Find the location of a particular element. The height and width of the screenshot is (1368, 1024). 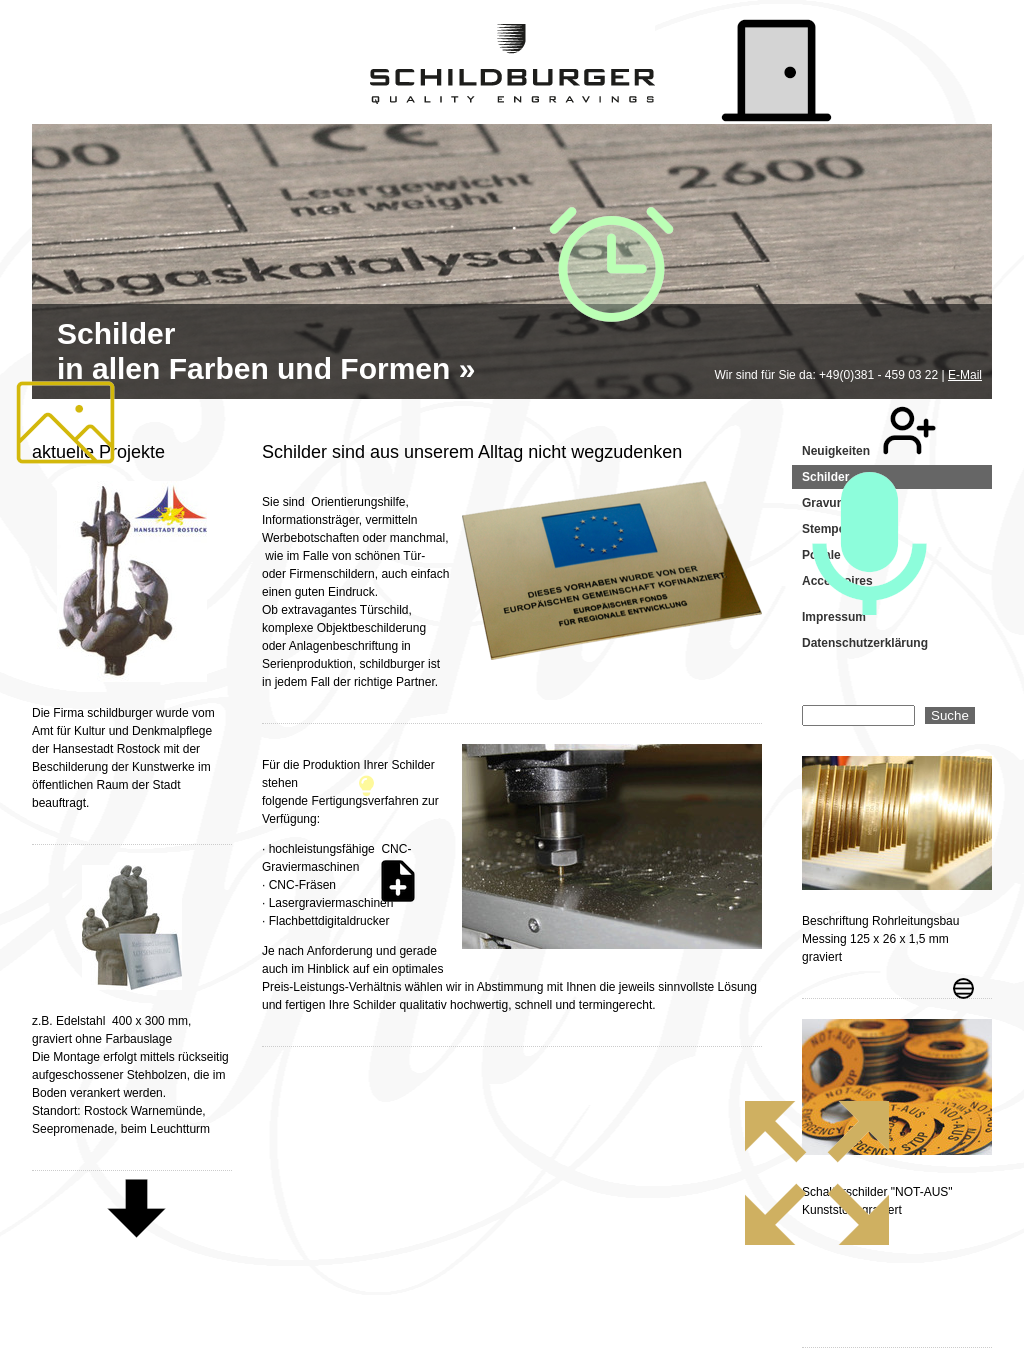

enter fullscreen mode is located at coordinates (817, 1173).